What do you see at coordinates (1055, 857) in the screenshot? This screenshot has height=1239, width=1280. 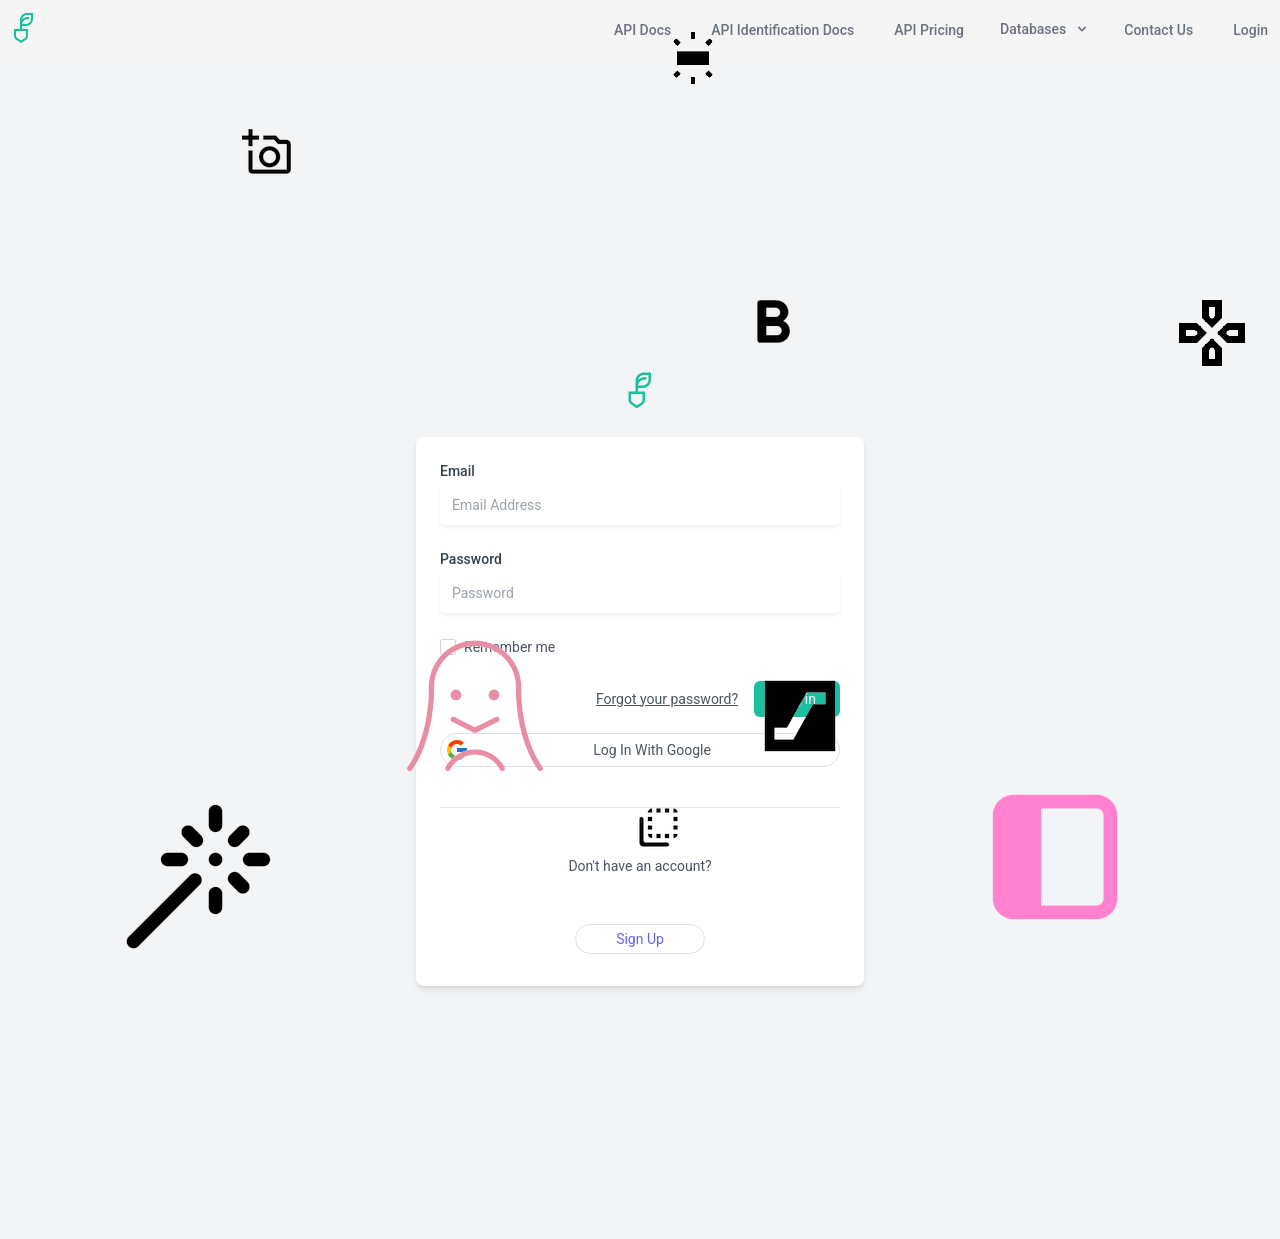 I see `toggle sidebar panel visibility` at bounding box center [1055, 857].